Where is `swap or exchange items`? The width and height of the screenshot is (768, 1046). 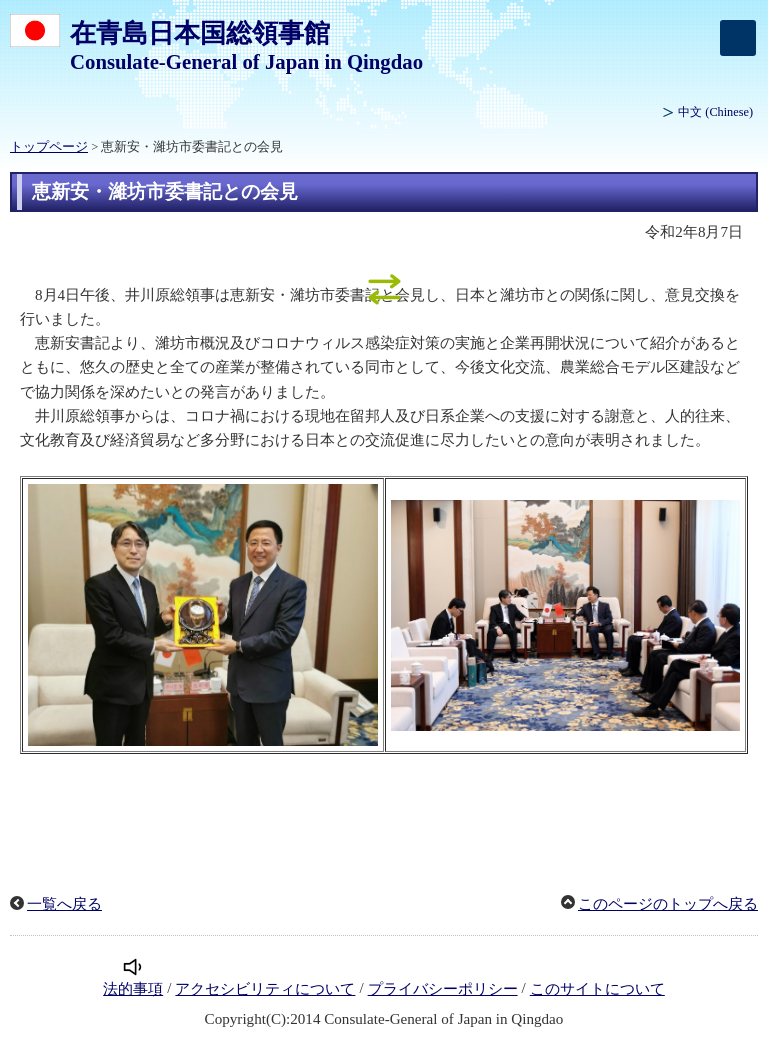
swap or exchange items is located at coordinates (384, 288).